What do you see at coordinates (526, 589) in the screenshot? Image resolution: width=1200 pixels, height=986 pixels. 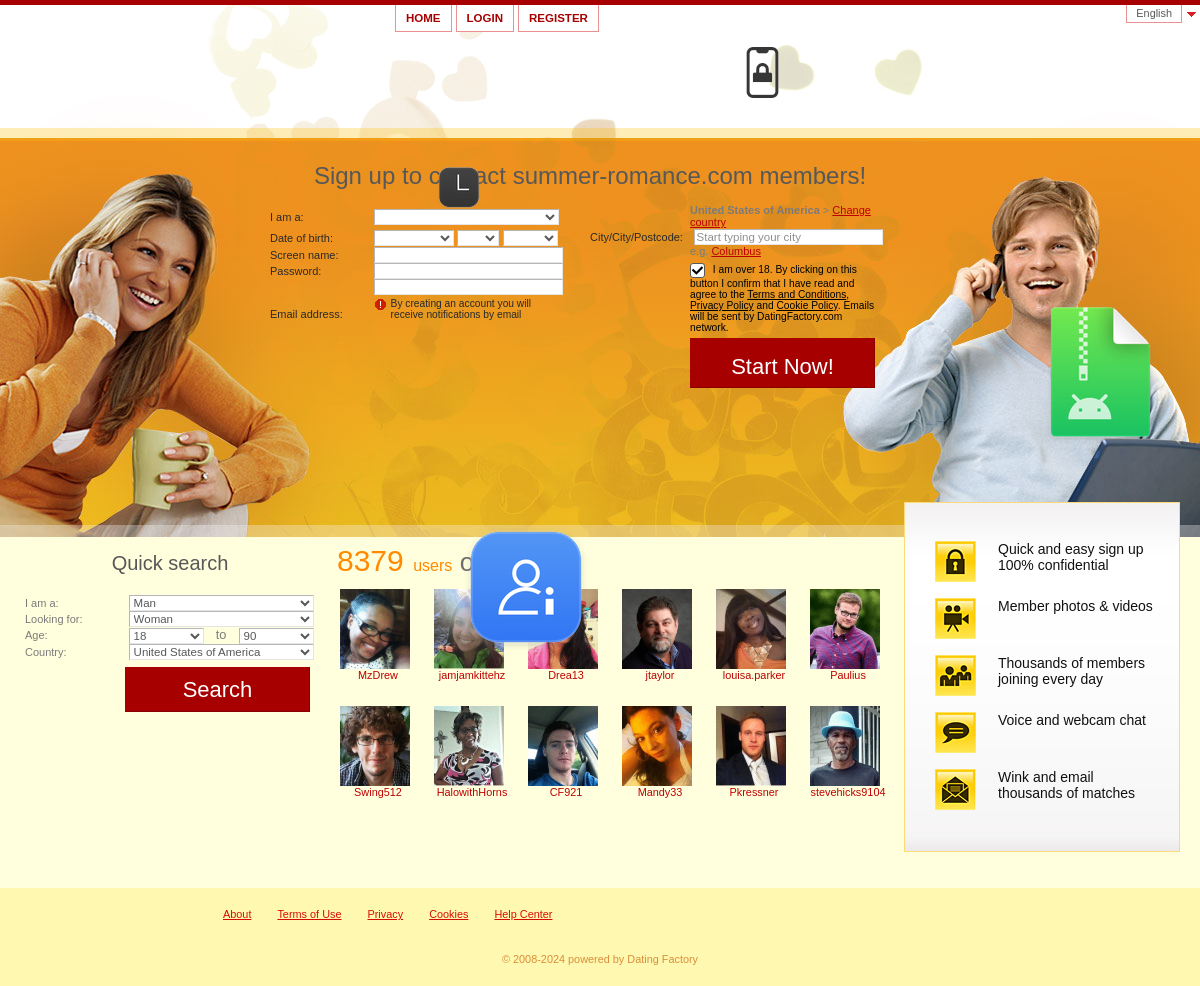 I see `open user account preferences` at bounding box center [526, 589].